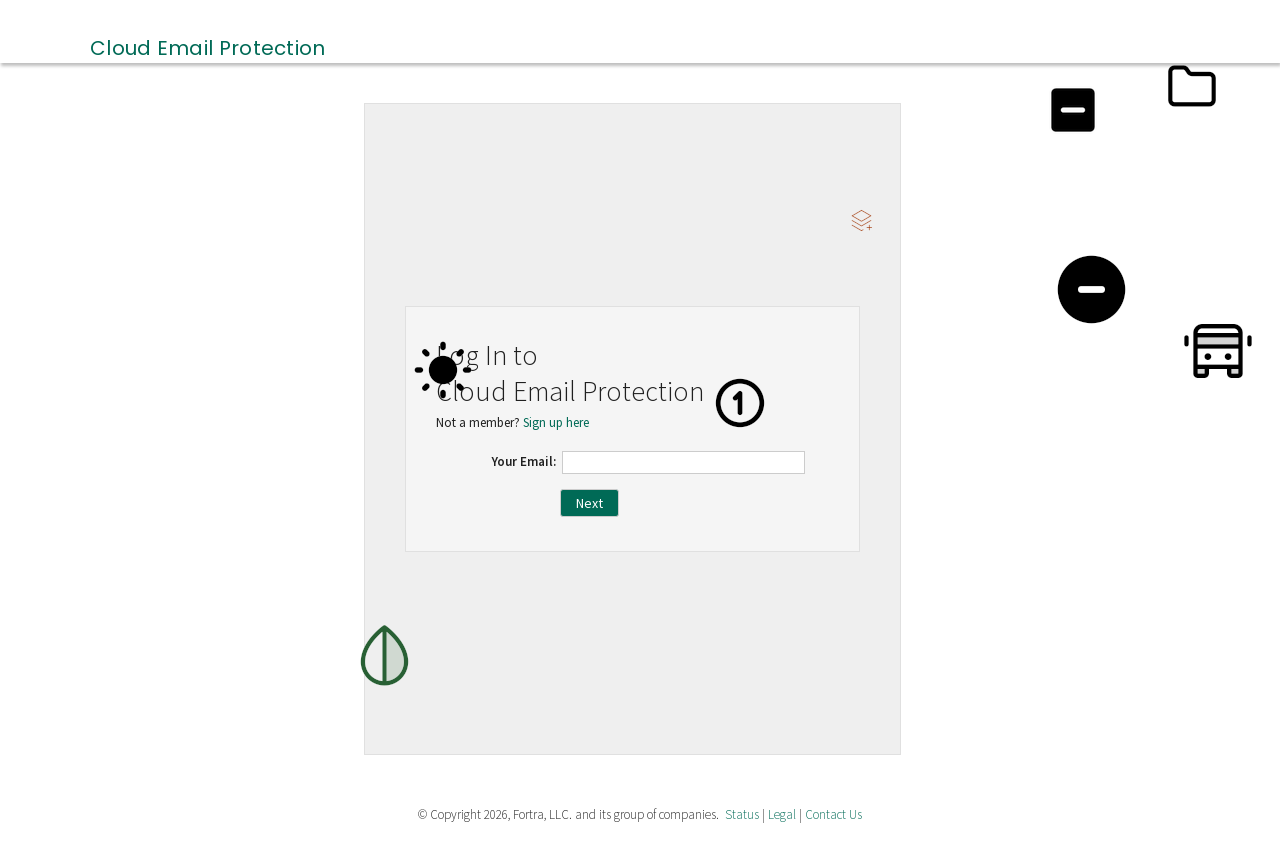 The image size is (1280, 843). What do you see at coordinates (443, 370) in the screenshot?
I see `switch to light mode` at bounding box center [443, 370].